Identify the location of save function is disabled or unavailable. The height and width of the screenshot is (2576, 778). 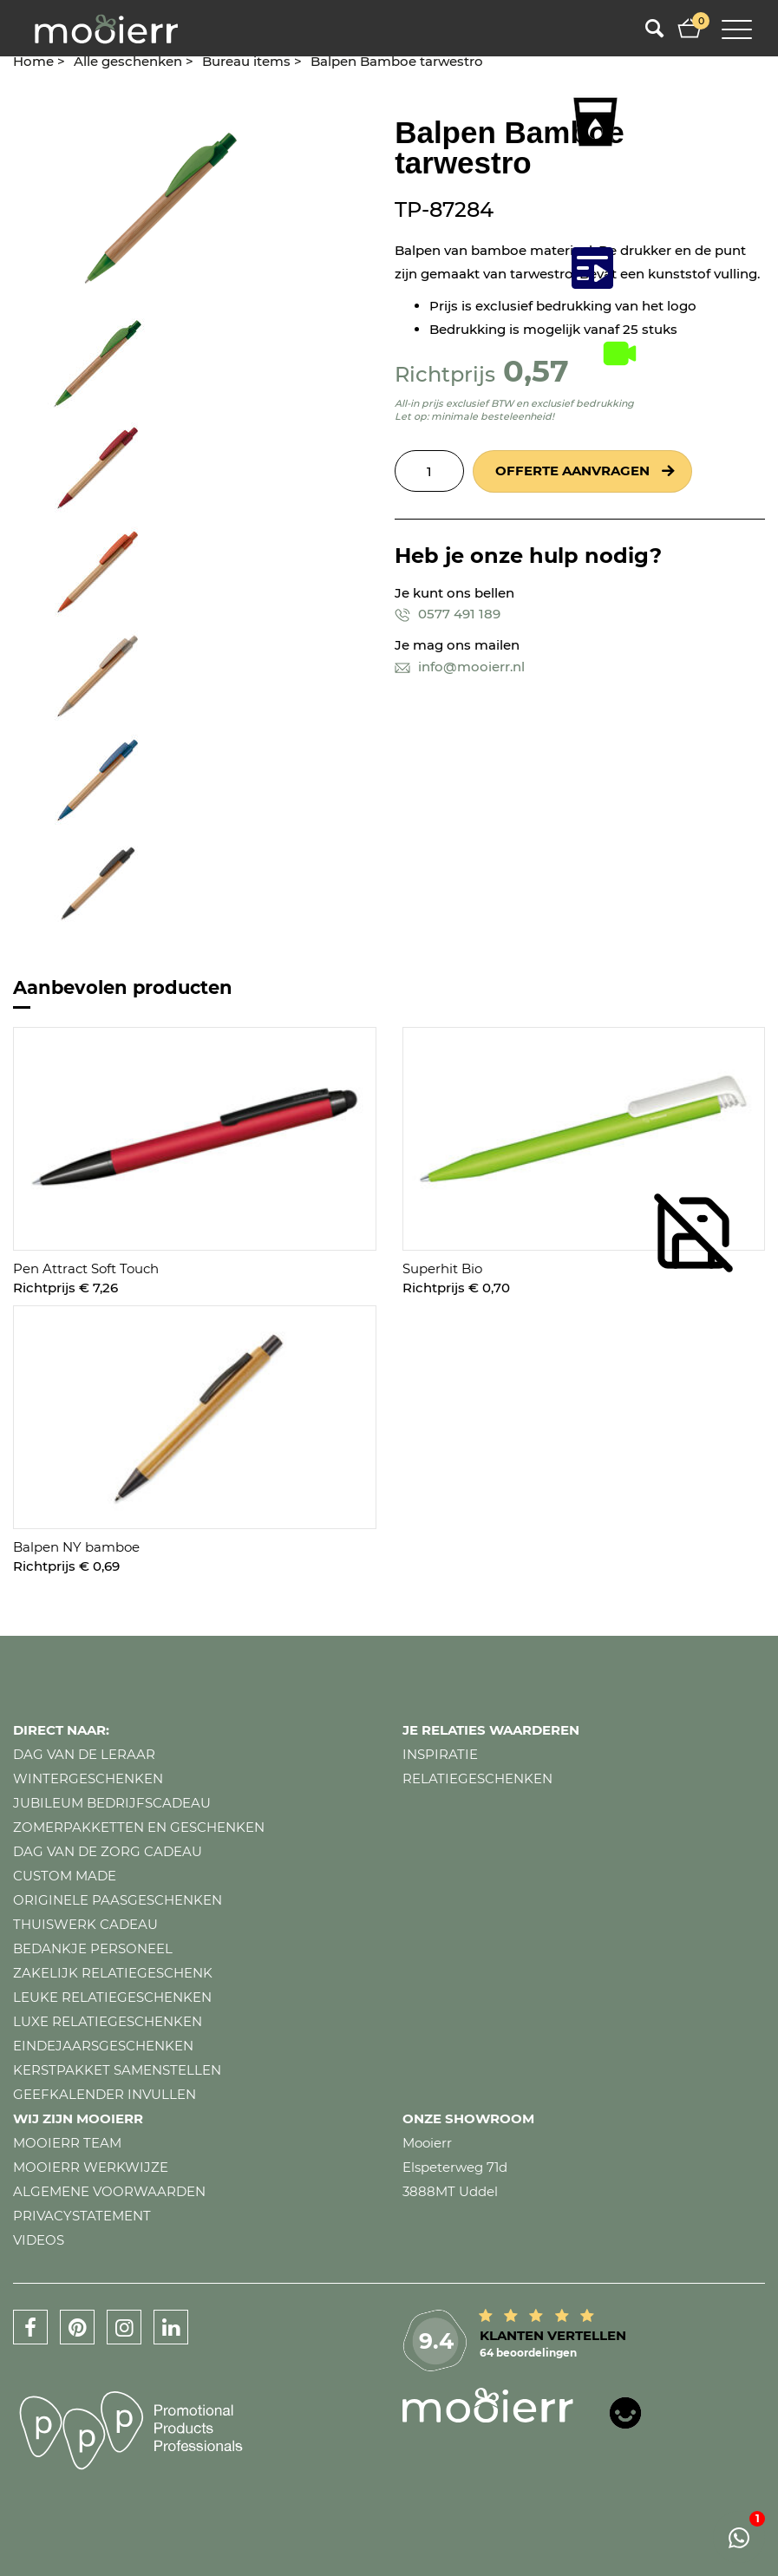
(693, 1232).